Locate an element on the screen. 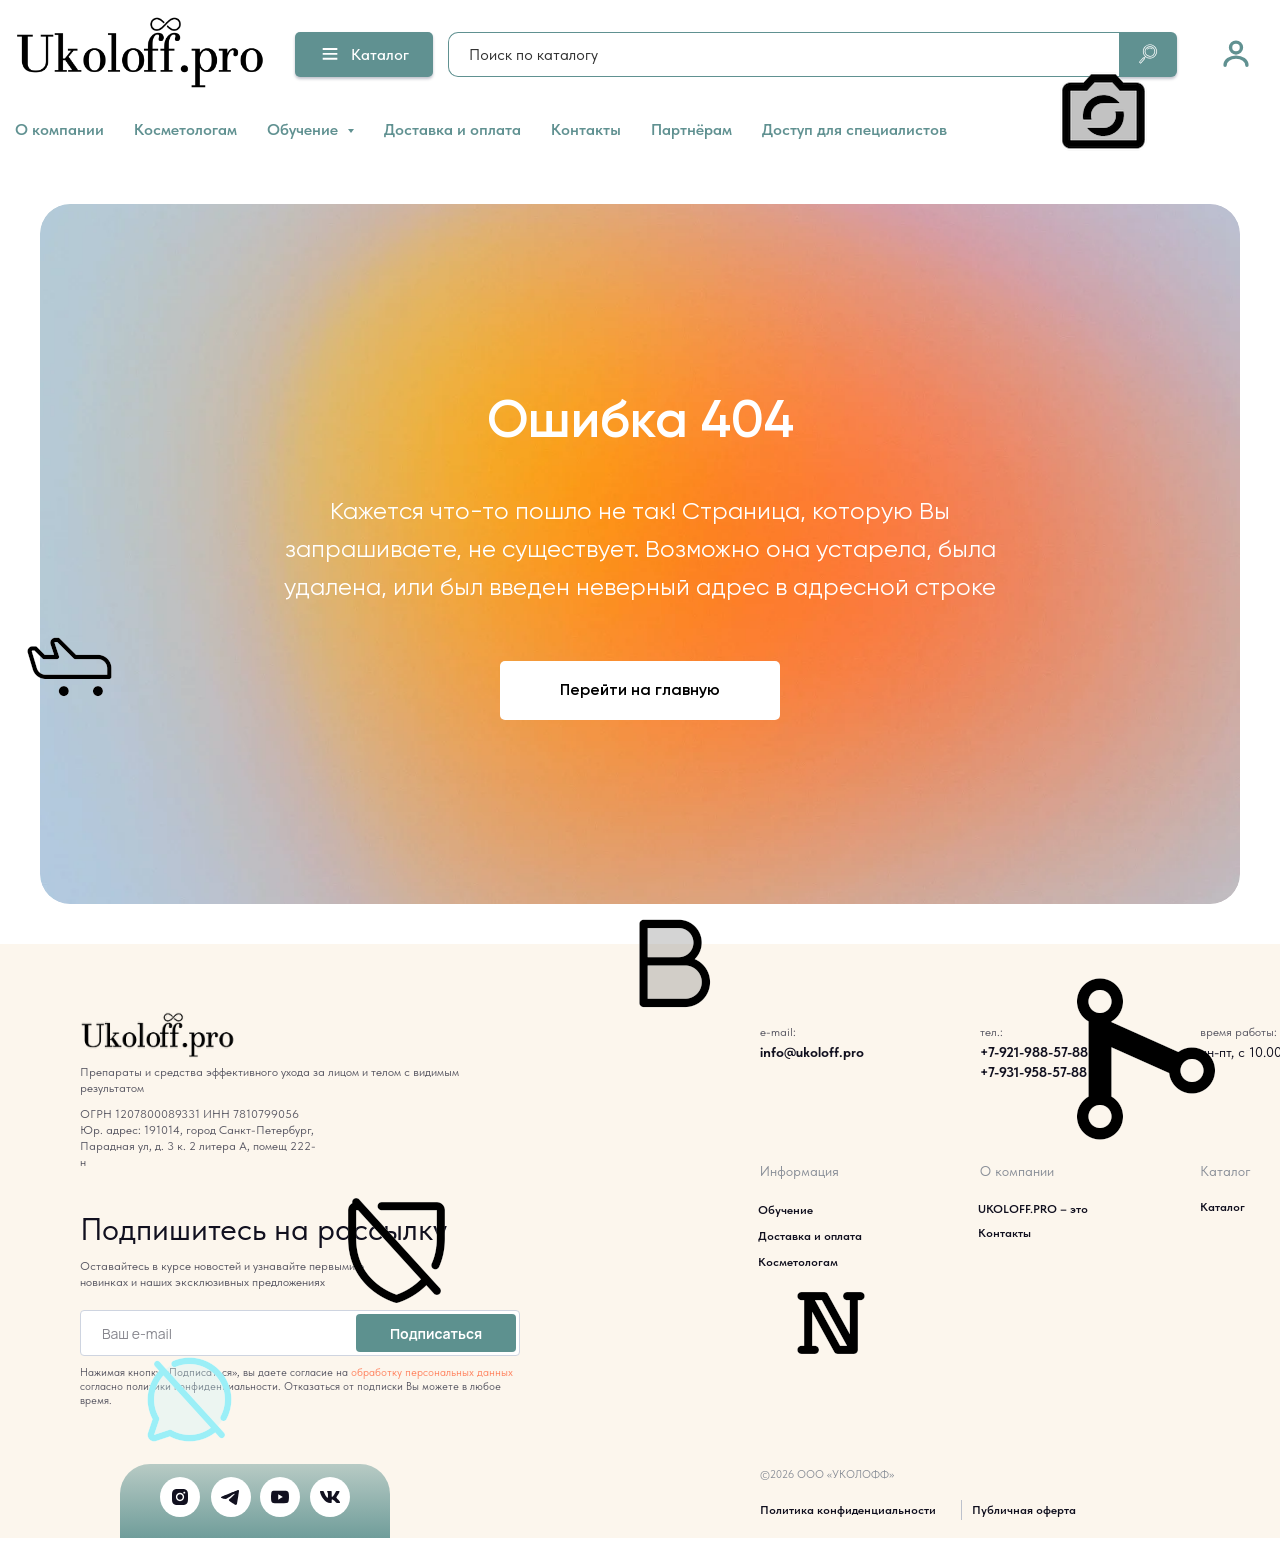  apply bold formatting to selected text is located at coordinates (668, 965).